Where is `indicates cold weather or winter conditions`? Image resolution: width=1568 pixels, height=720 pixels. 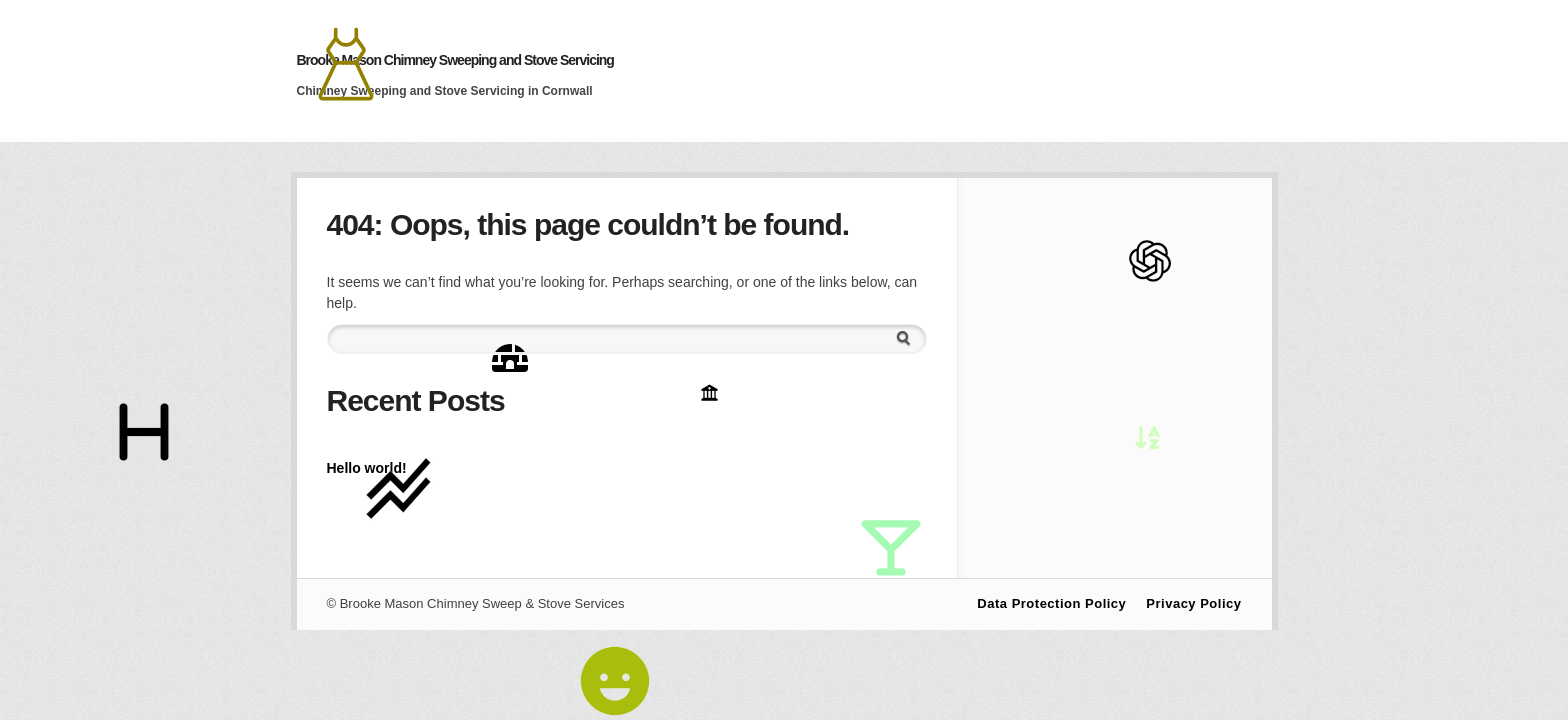 indicates cold weather or winter conditions is located at coordinates (510, 358).